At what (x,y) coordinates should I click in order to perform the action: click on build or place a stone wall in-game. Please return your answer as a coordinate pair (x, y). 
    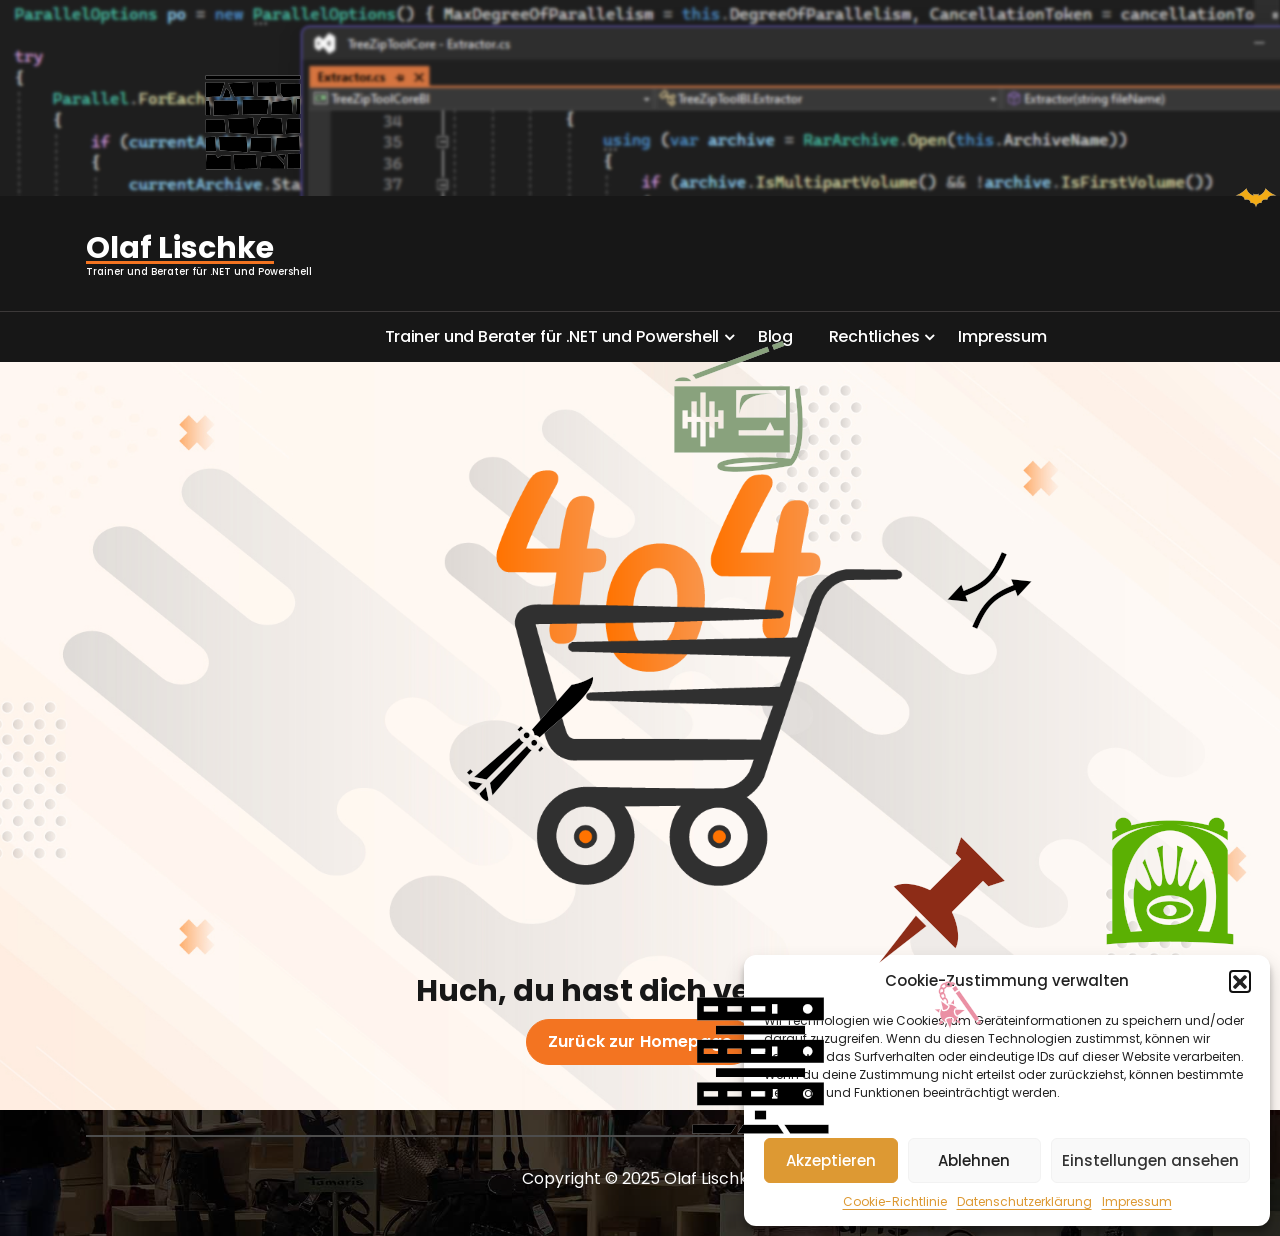
    Looking at the image, I should click on (253, 122).